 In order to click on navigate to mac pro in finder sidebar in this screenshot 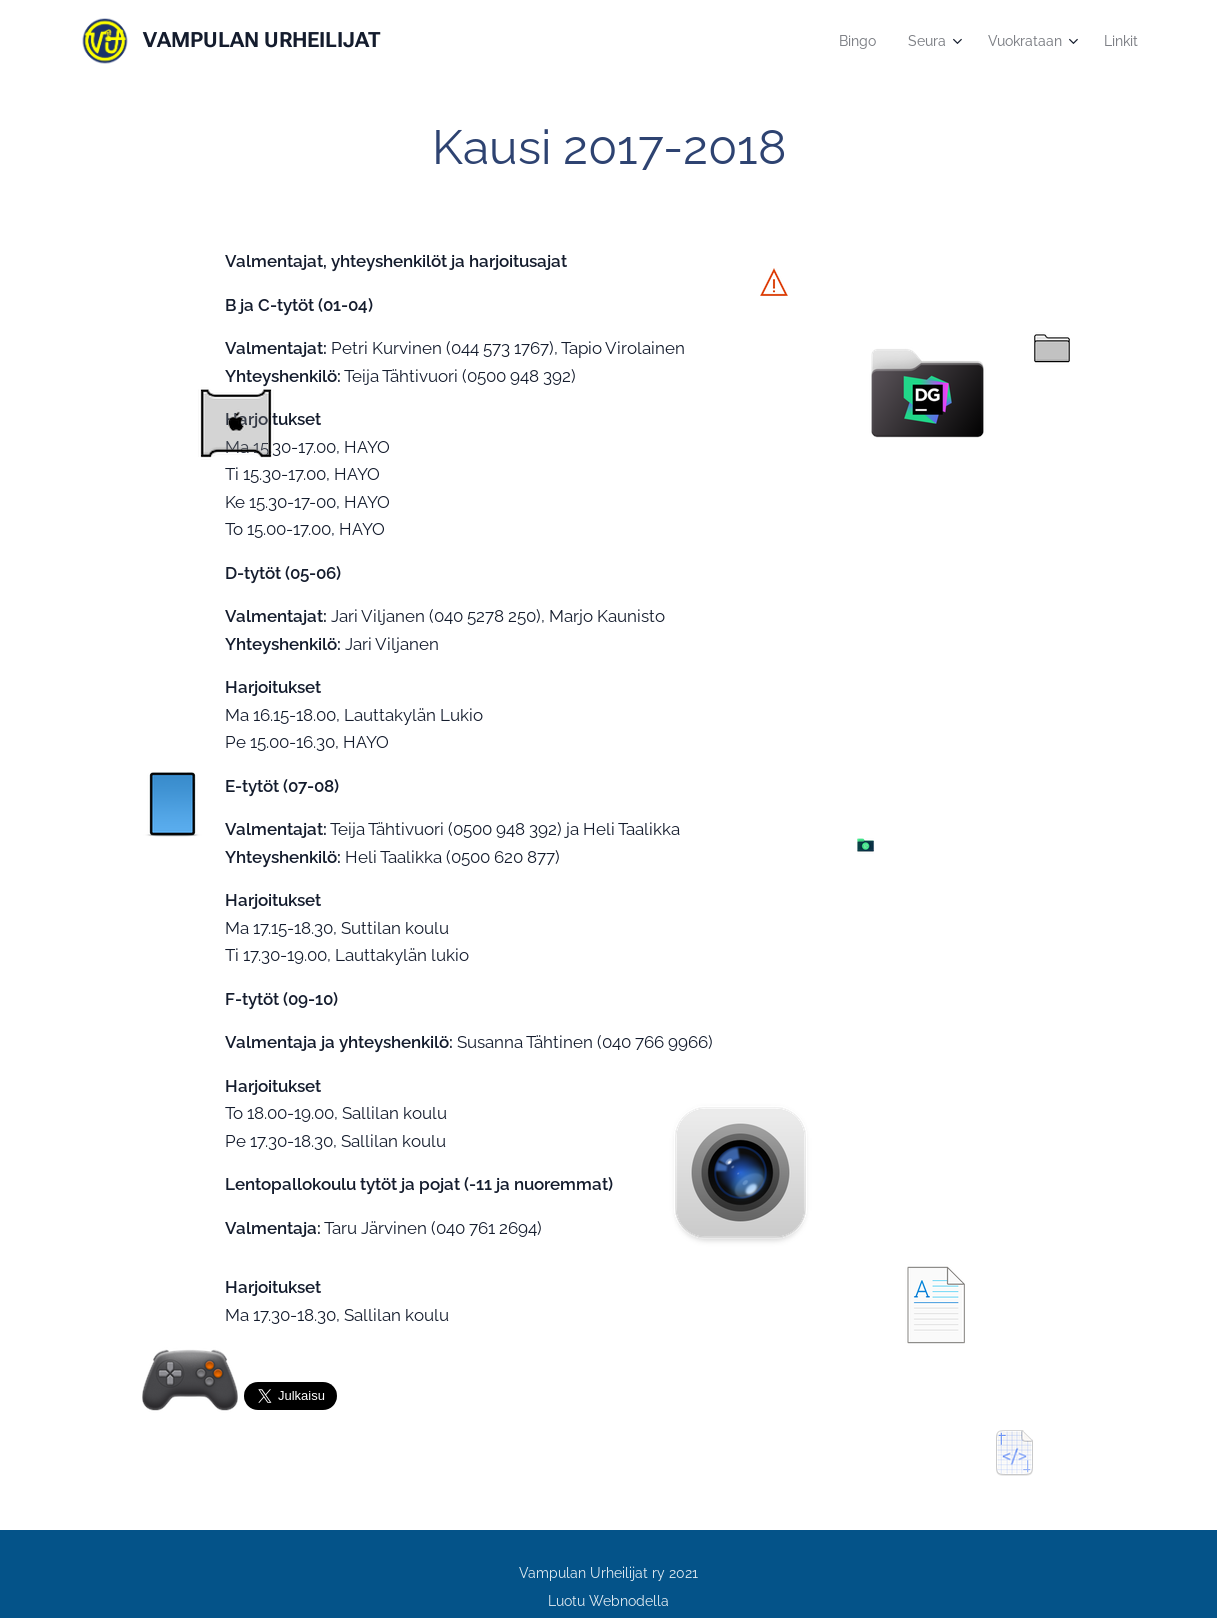, I will do `click(236, 422)`.